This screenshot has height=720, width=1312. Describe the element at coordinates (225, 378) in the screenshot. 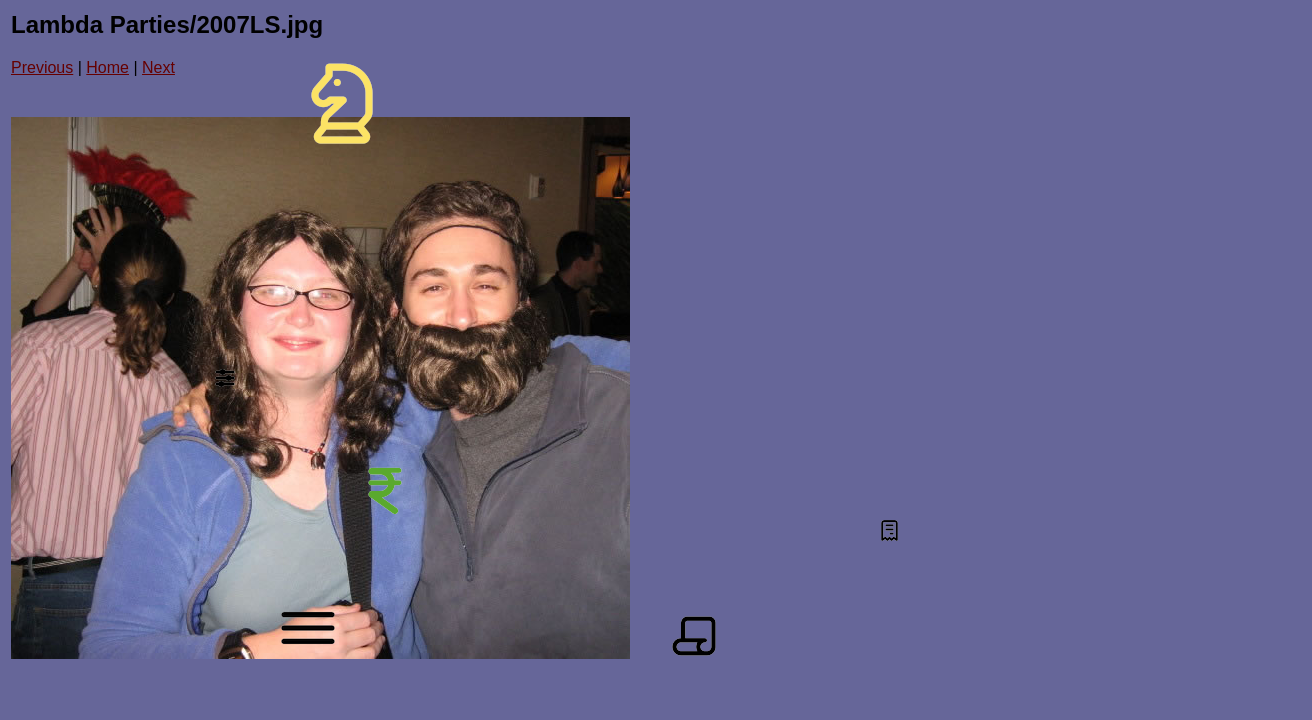

I see `adjust settings or preferences` at that location.